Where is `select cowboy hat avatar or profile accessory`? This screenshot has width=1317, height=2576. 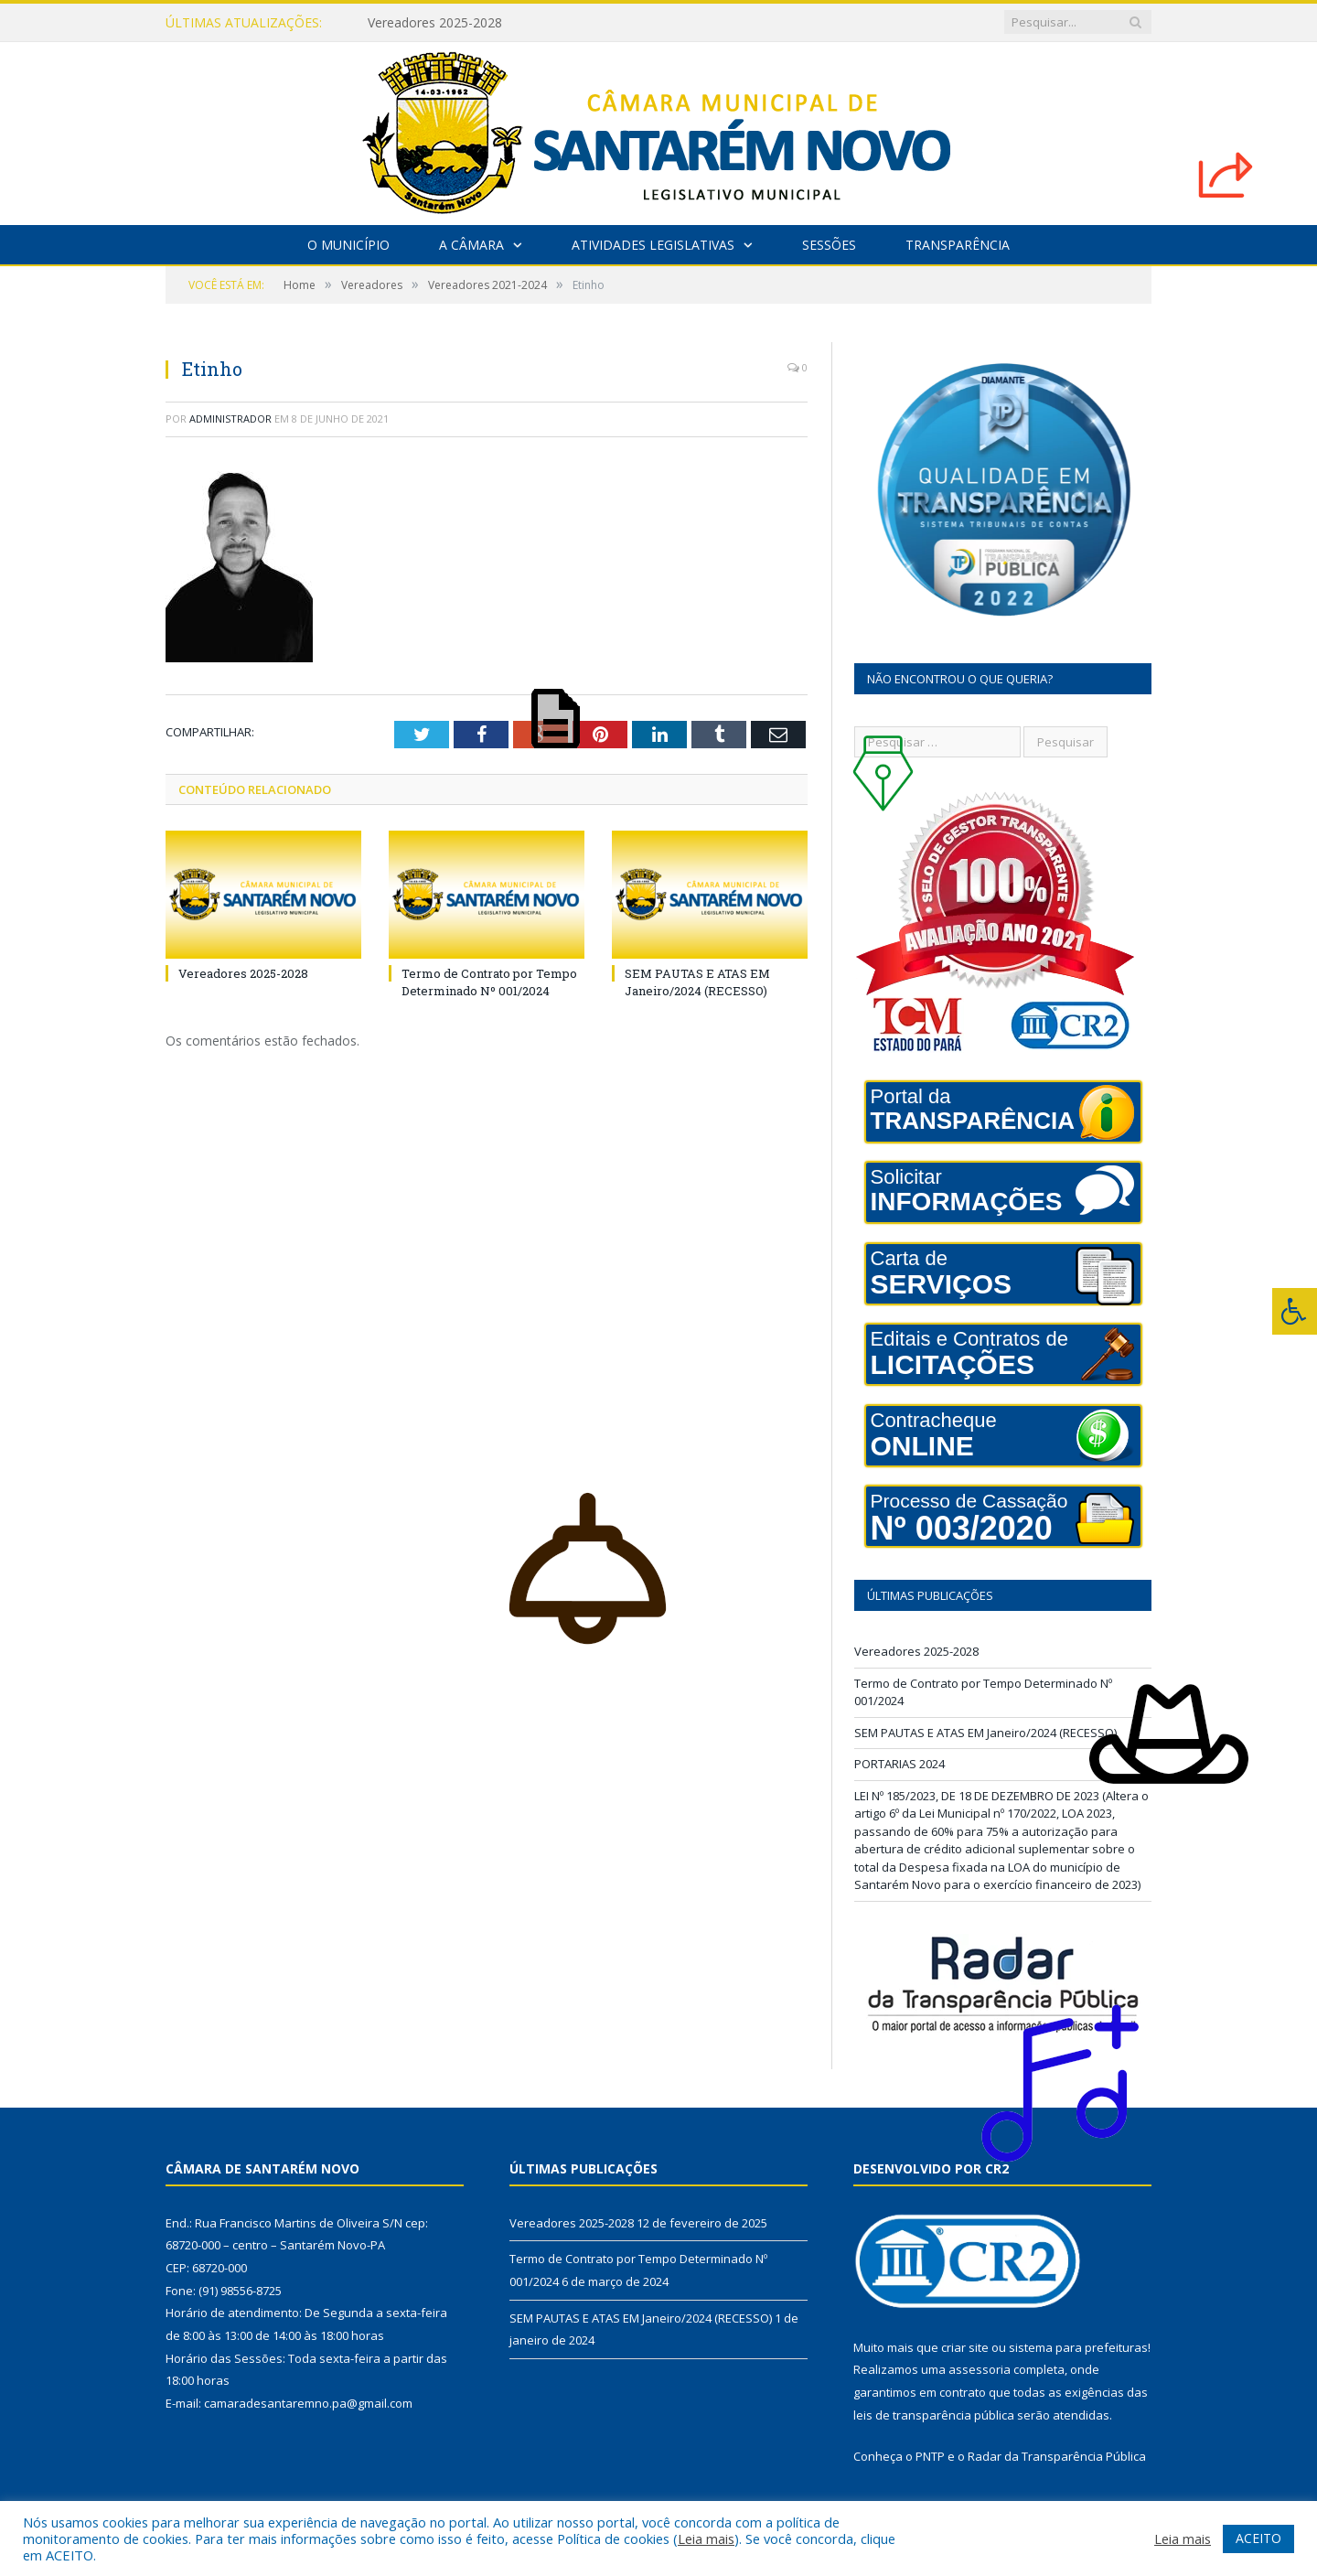
select cowboy hat avatar or profile accessory is located at coordinates (1169, 1739).